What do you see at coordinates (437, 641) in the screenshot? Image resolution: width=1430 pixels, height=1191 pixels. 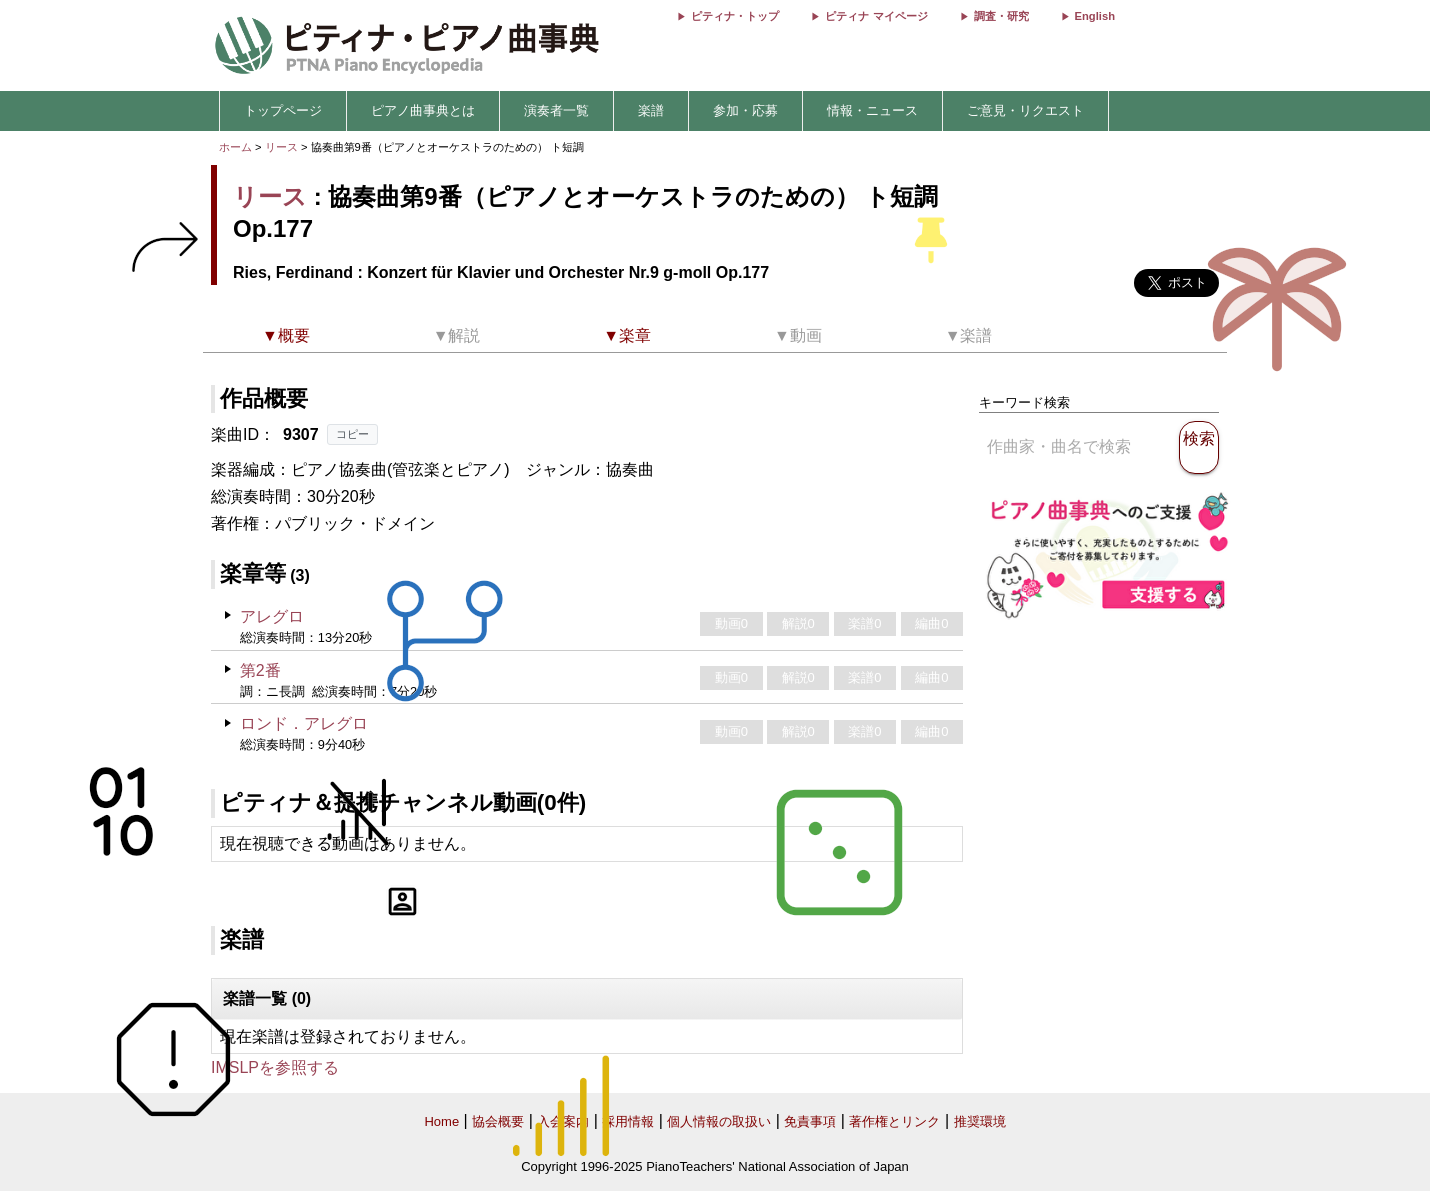 I see `view repository branches` at bounding box center [437, 641].